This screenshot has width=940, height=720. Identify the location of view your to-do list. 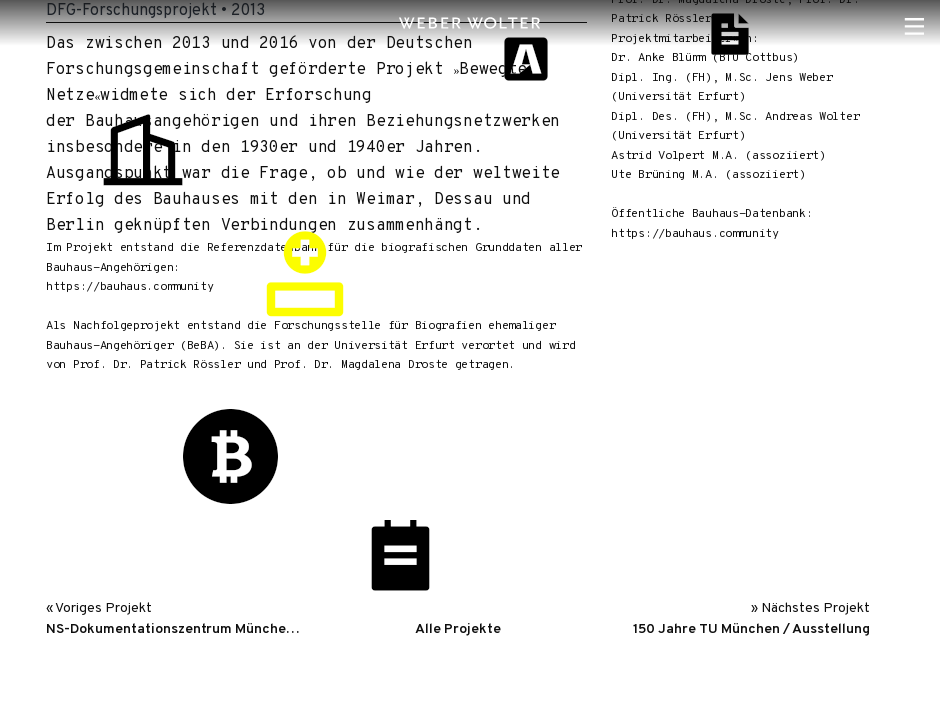
(400, 558).